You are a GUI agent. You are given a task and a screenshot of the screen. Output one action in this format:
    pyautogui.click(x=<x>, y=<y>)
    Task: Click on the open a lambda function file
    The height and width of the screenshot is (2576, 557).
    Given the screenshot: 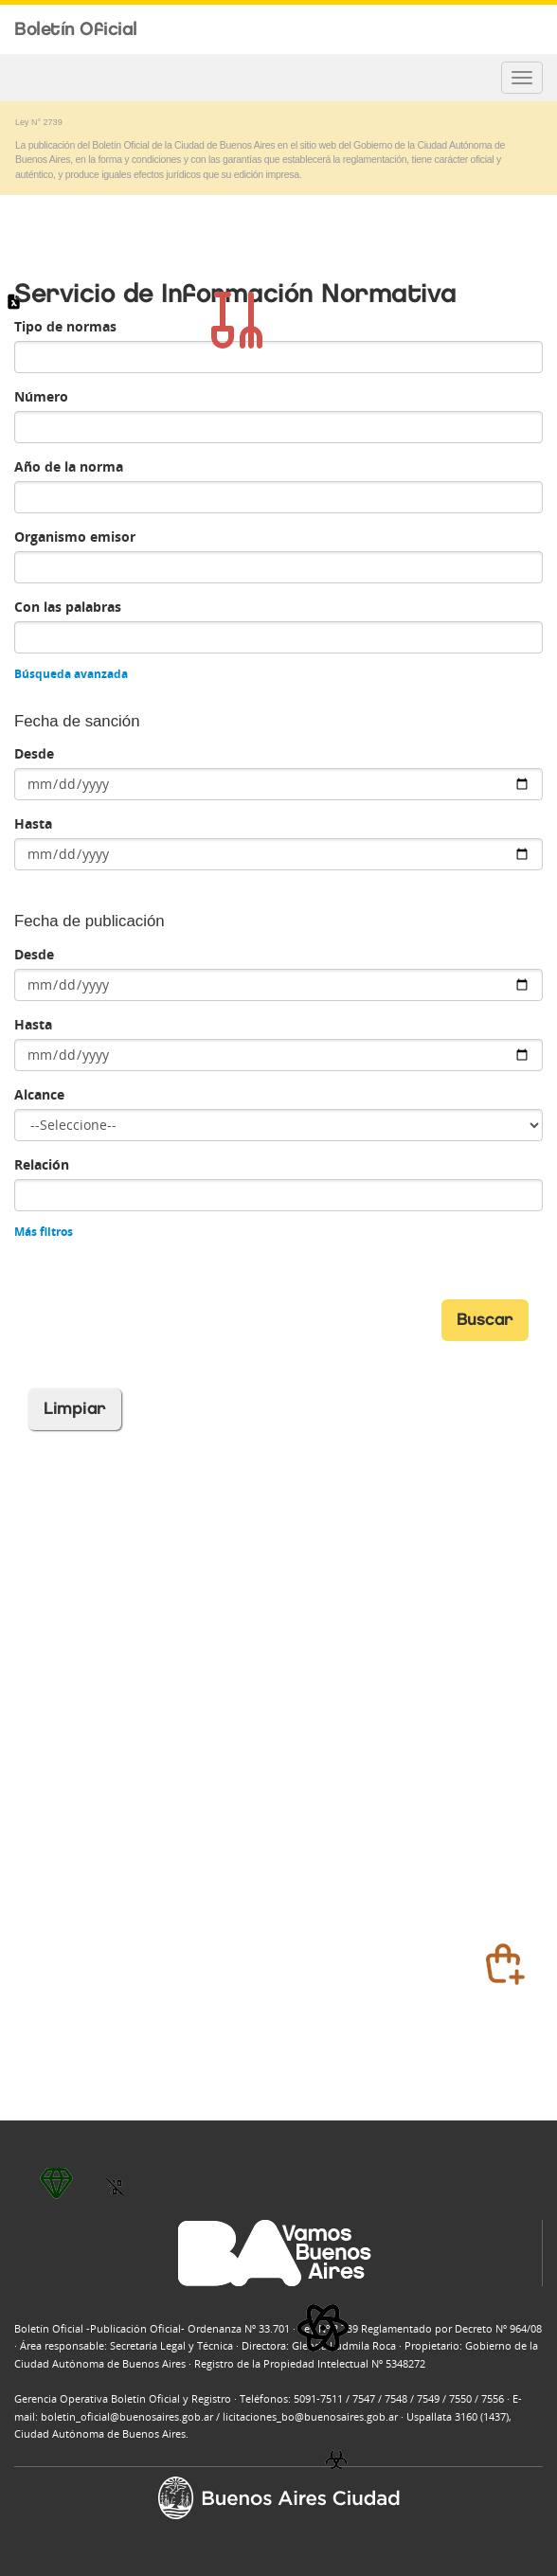 What is the action you would take?
    pyautogui.click(x=13, y=301)
    